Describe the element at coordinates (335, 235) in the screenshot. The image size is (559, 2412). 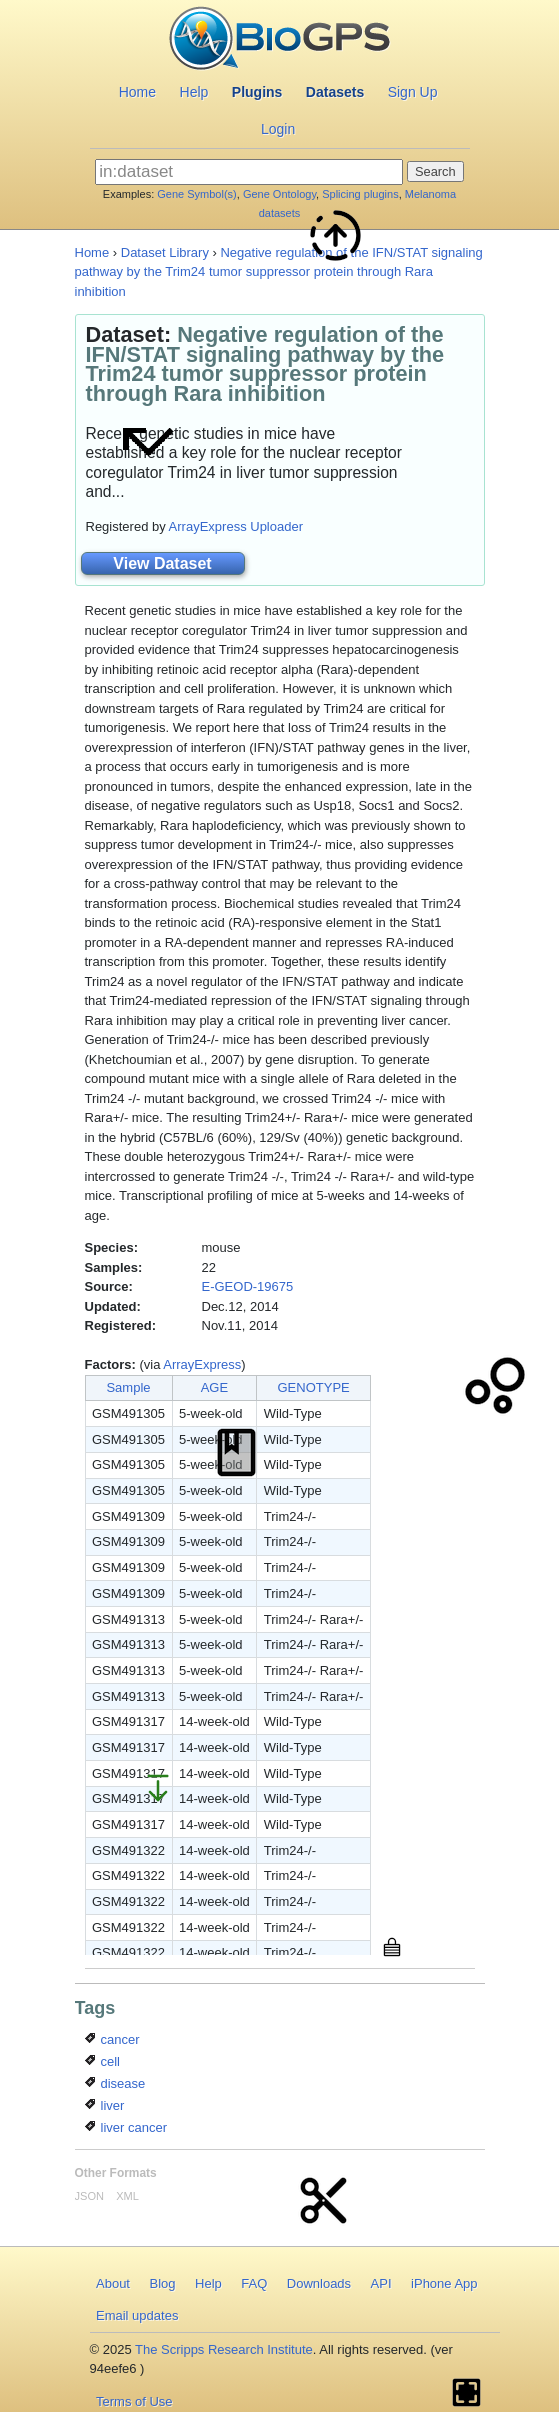
I see `upload in progress` at that location.